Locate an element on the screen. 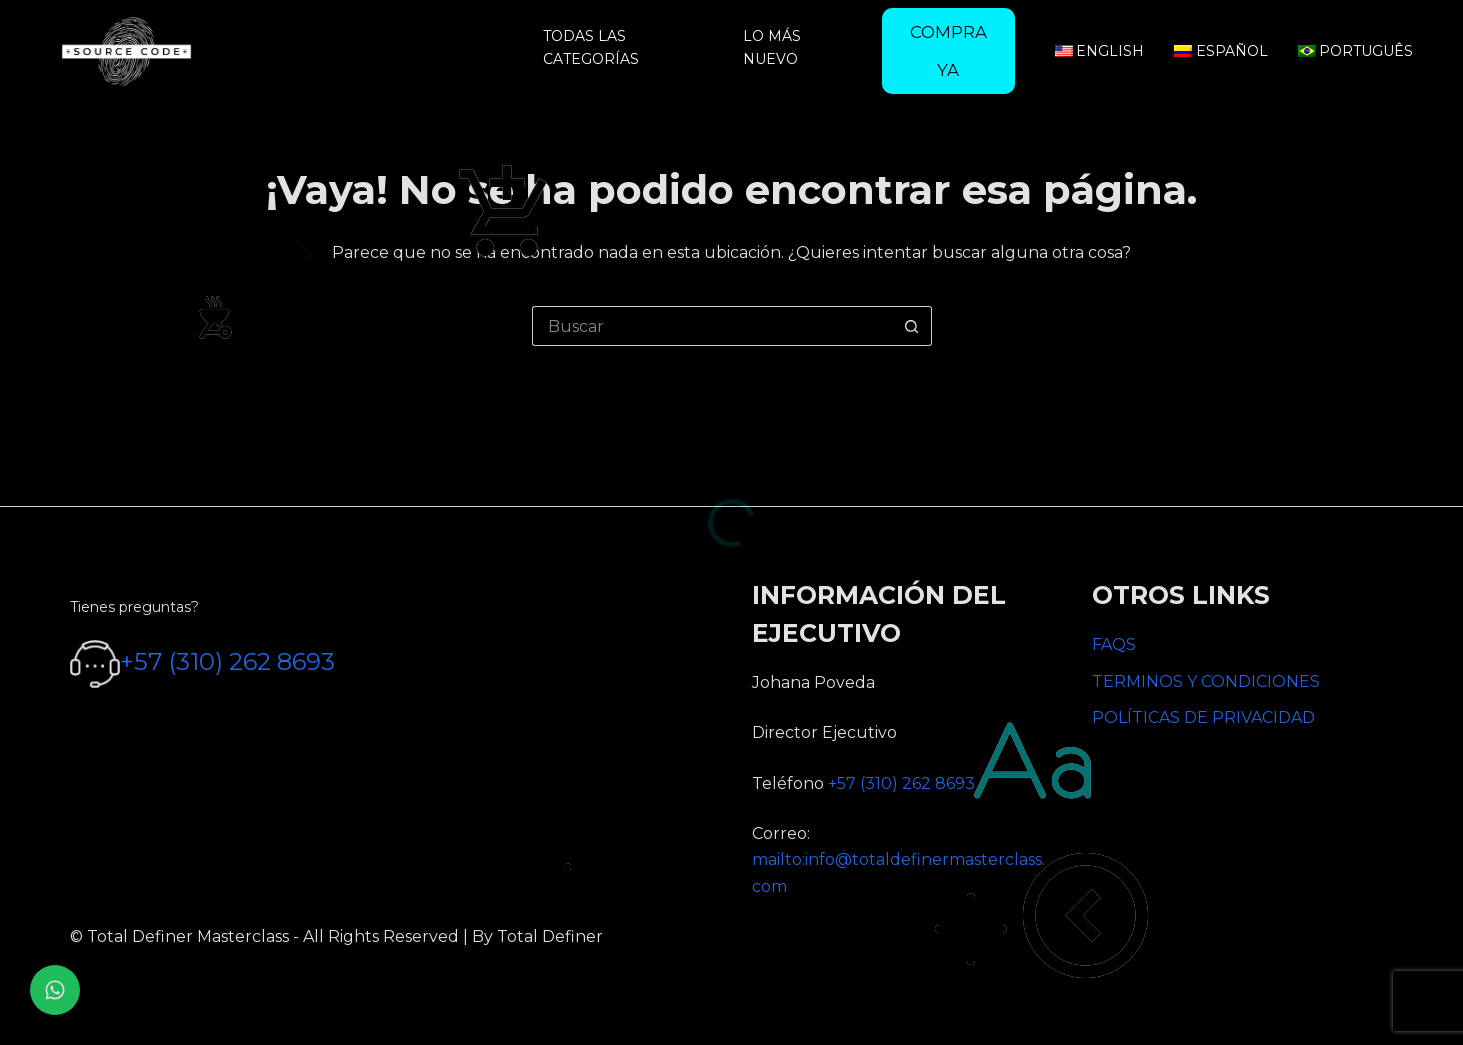 Image resolution: width=1463 pixels, height=1045 pixels. add item to shopping cart is located at coordinates (507, 213).